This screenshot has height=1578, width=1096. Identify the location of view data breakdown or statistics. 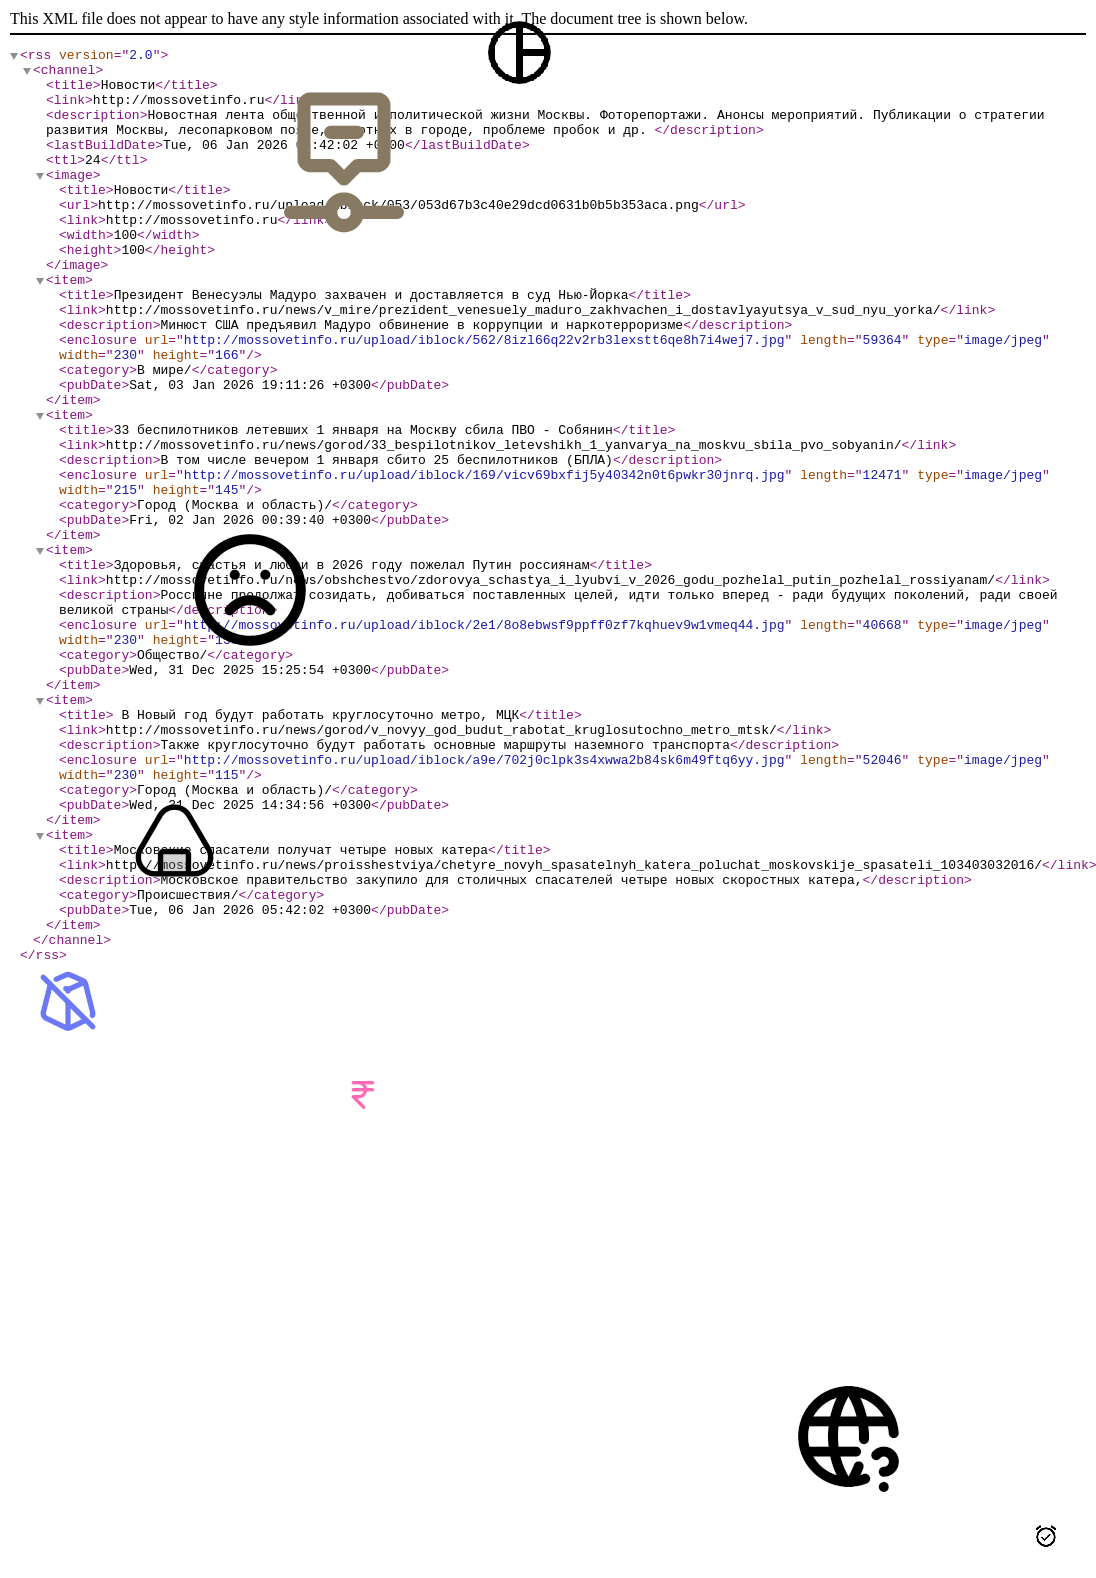
(519, 52).